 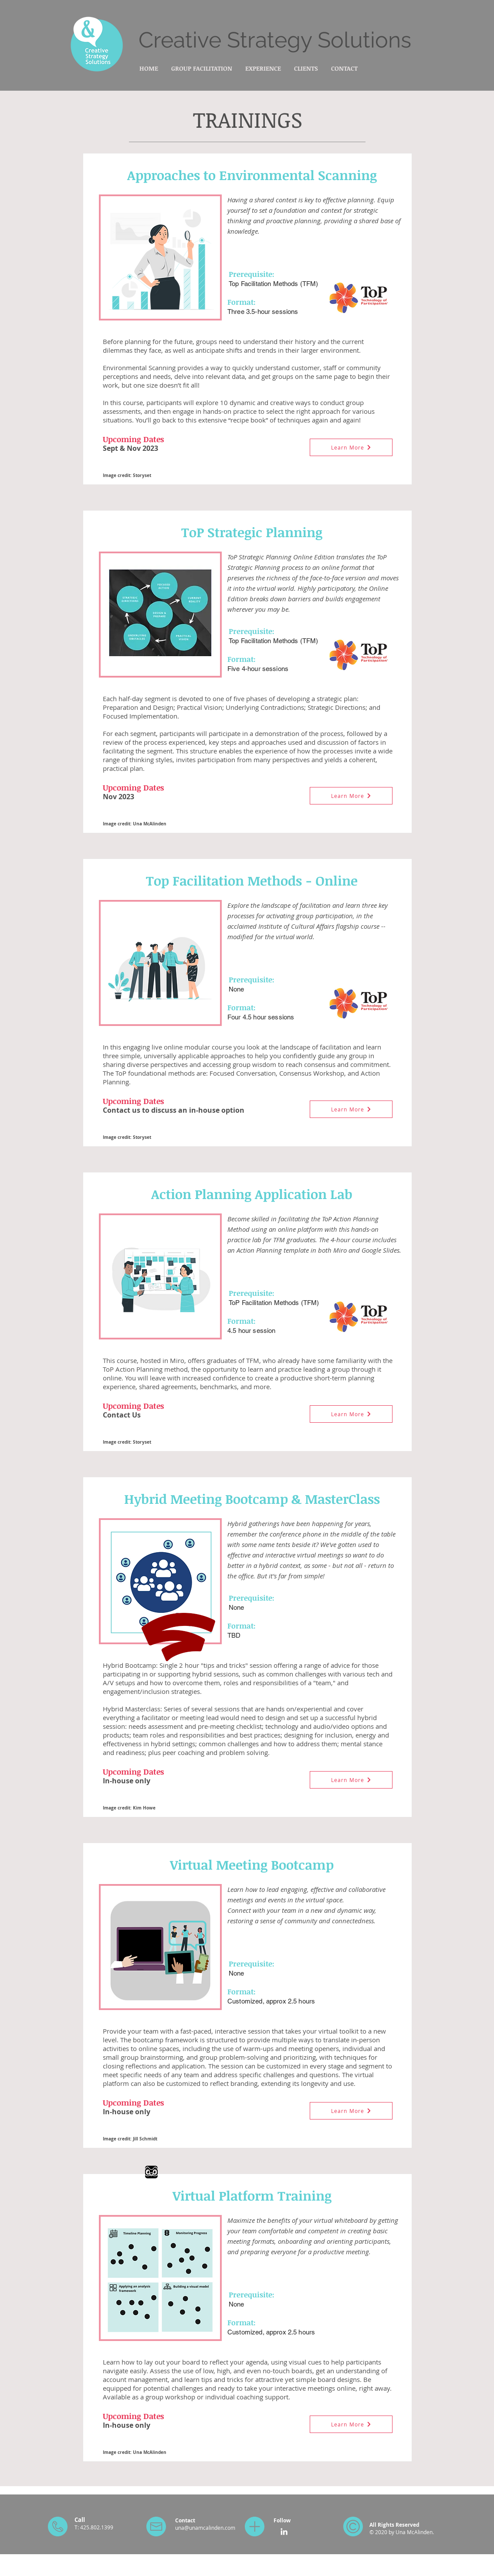 I want to click on google stadia gaming service logo, so click(x=178, y=1637).